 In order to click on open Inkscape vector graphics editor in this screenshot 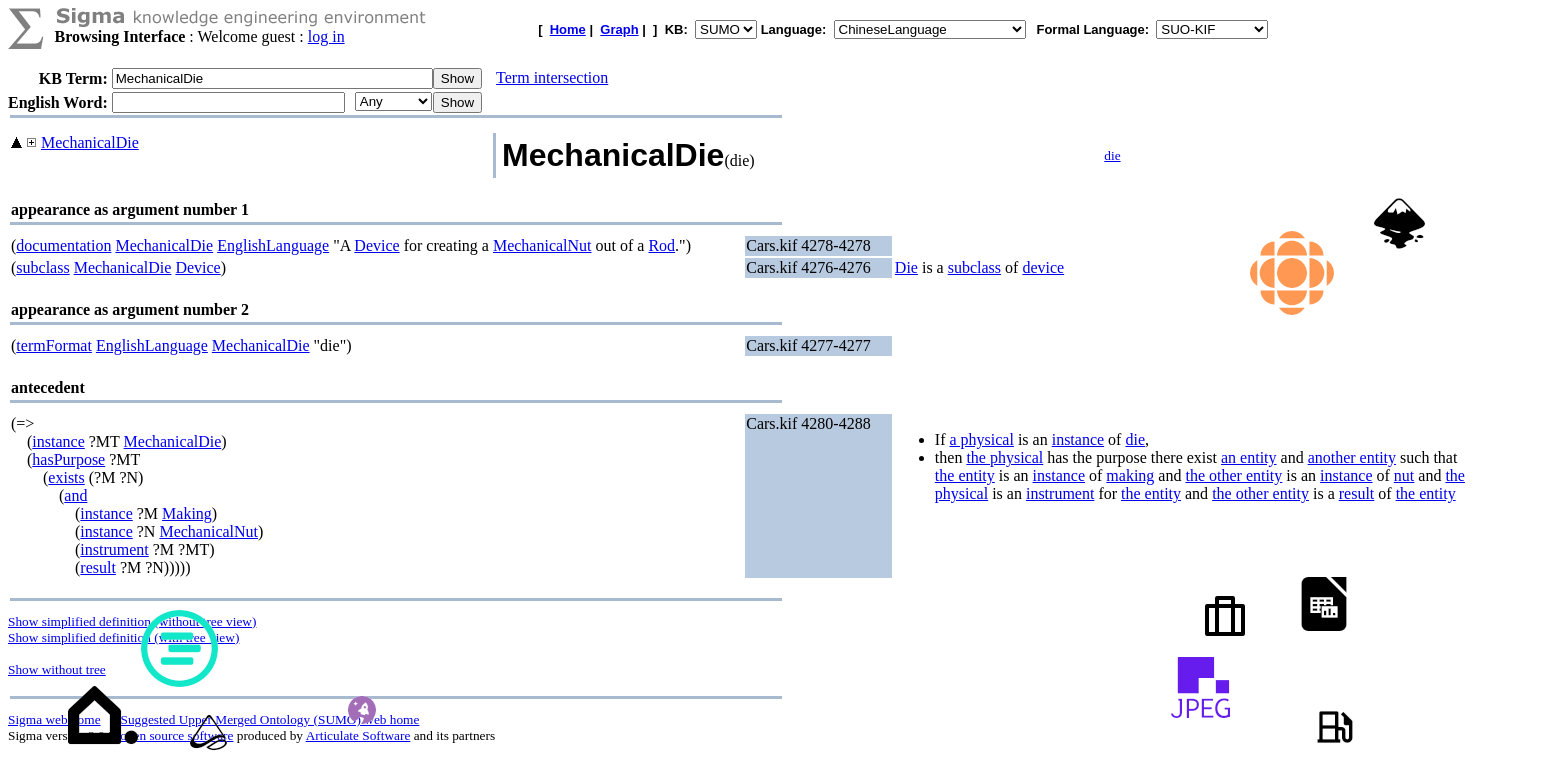, I will do `click(1399, 223)`.